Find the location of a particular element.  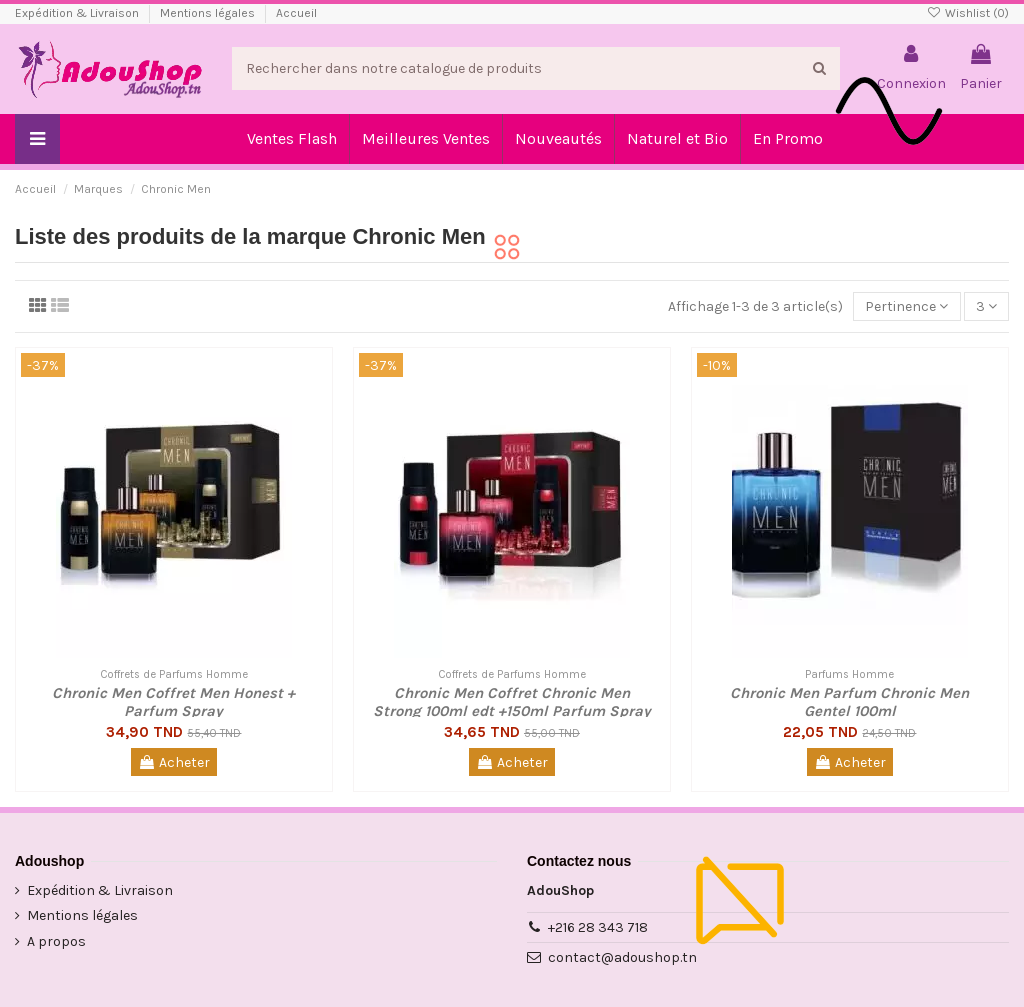

mute or disable chat notifications is located at coordinates (740, 897).